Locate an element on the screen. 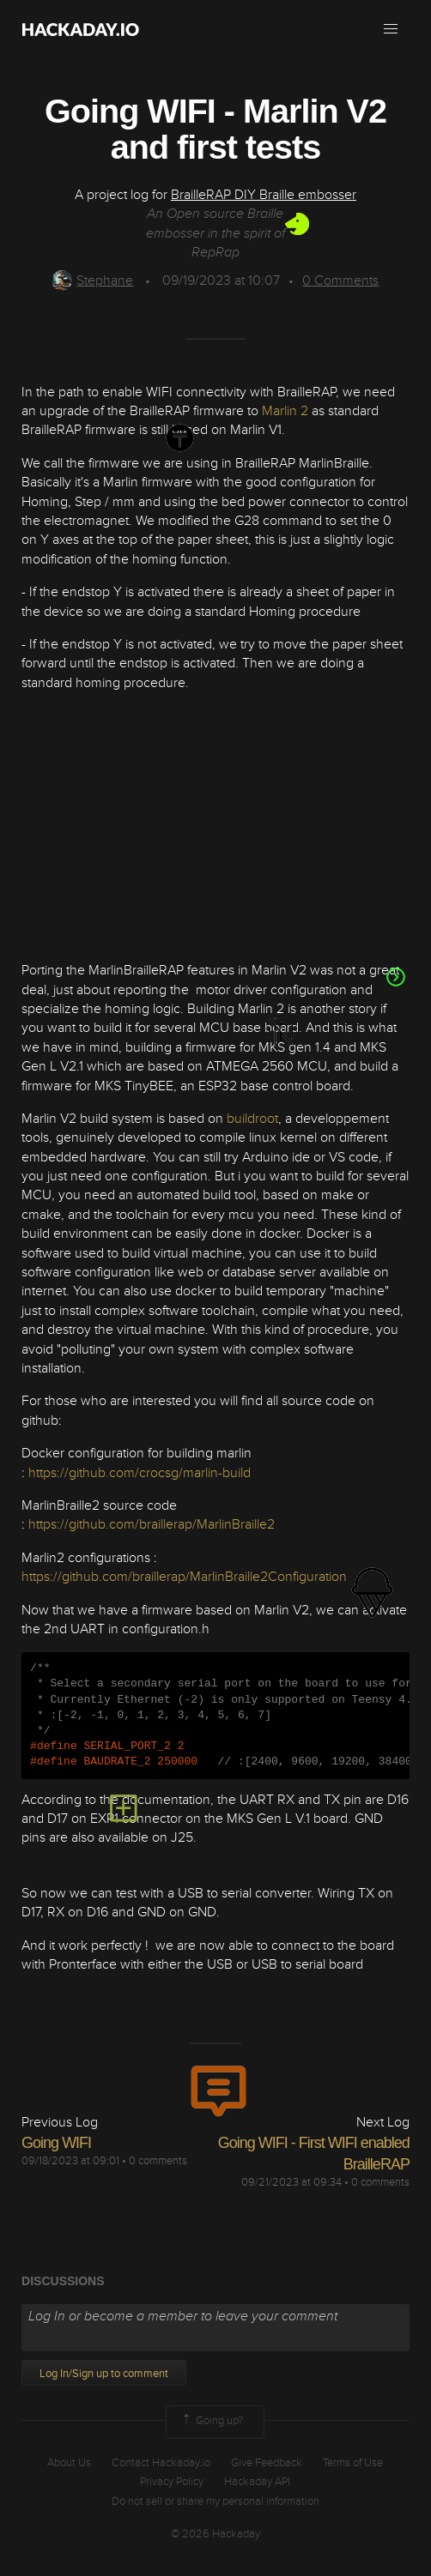  indicates kazakhstani tenge currency is located at coordinates (179, 437).